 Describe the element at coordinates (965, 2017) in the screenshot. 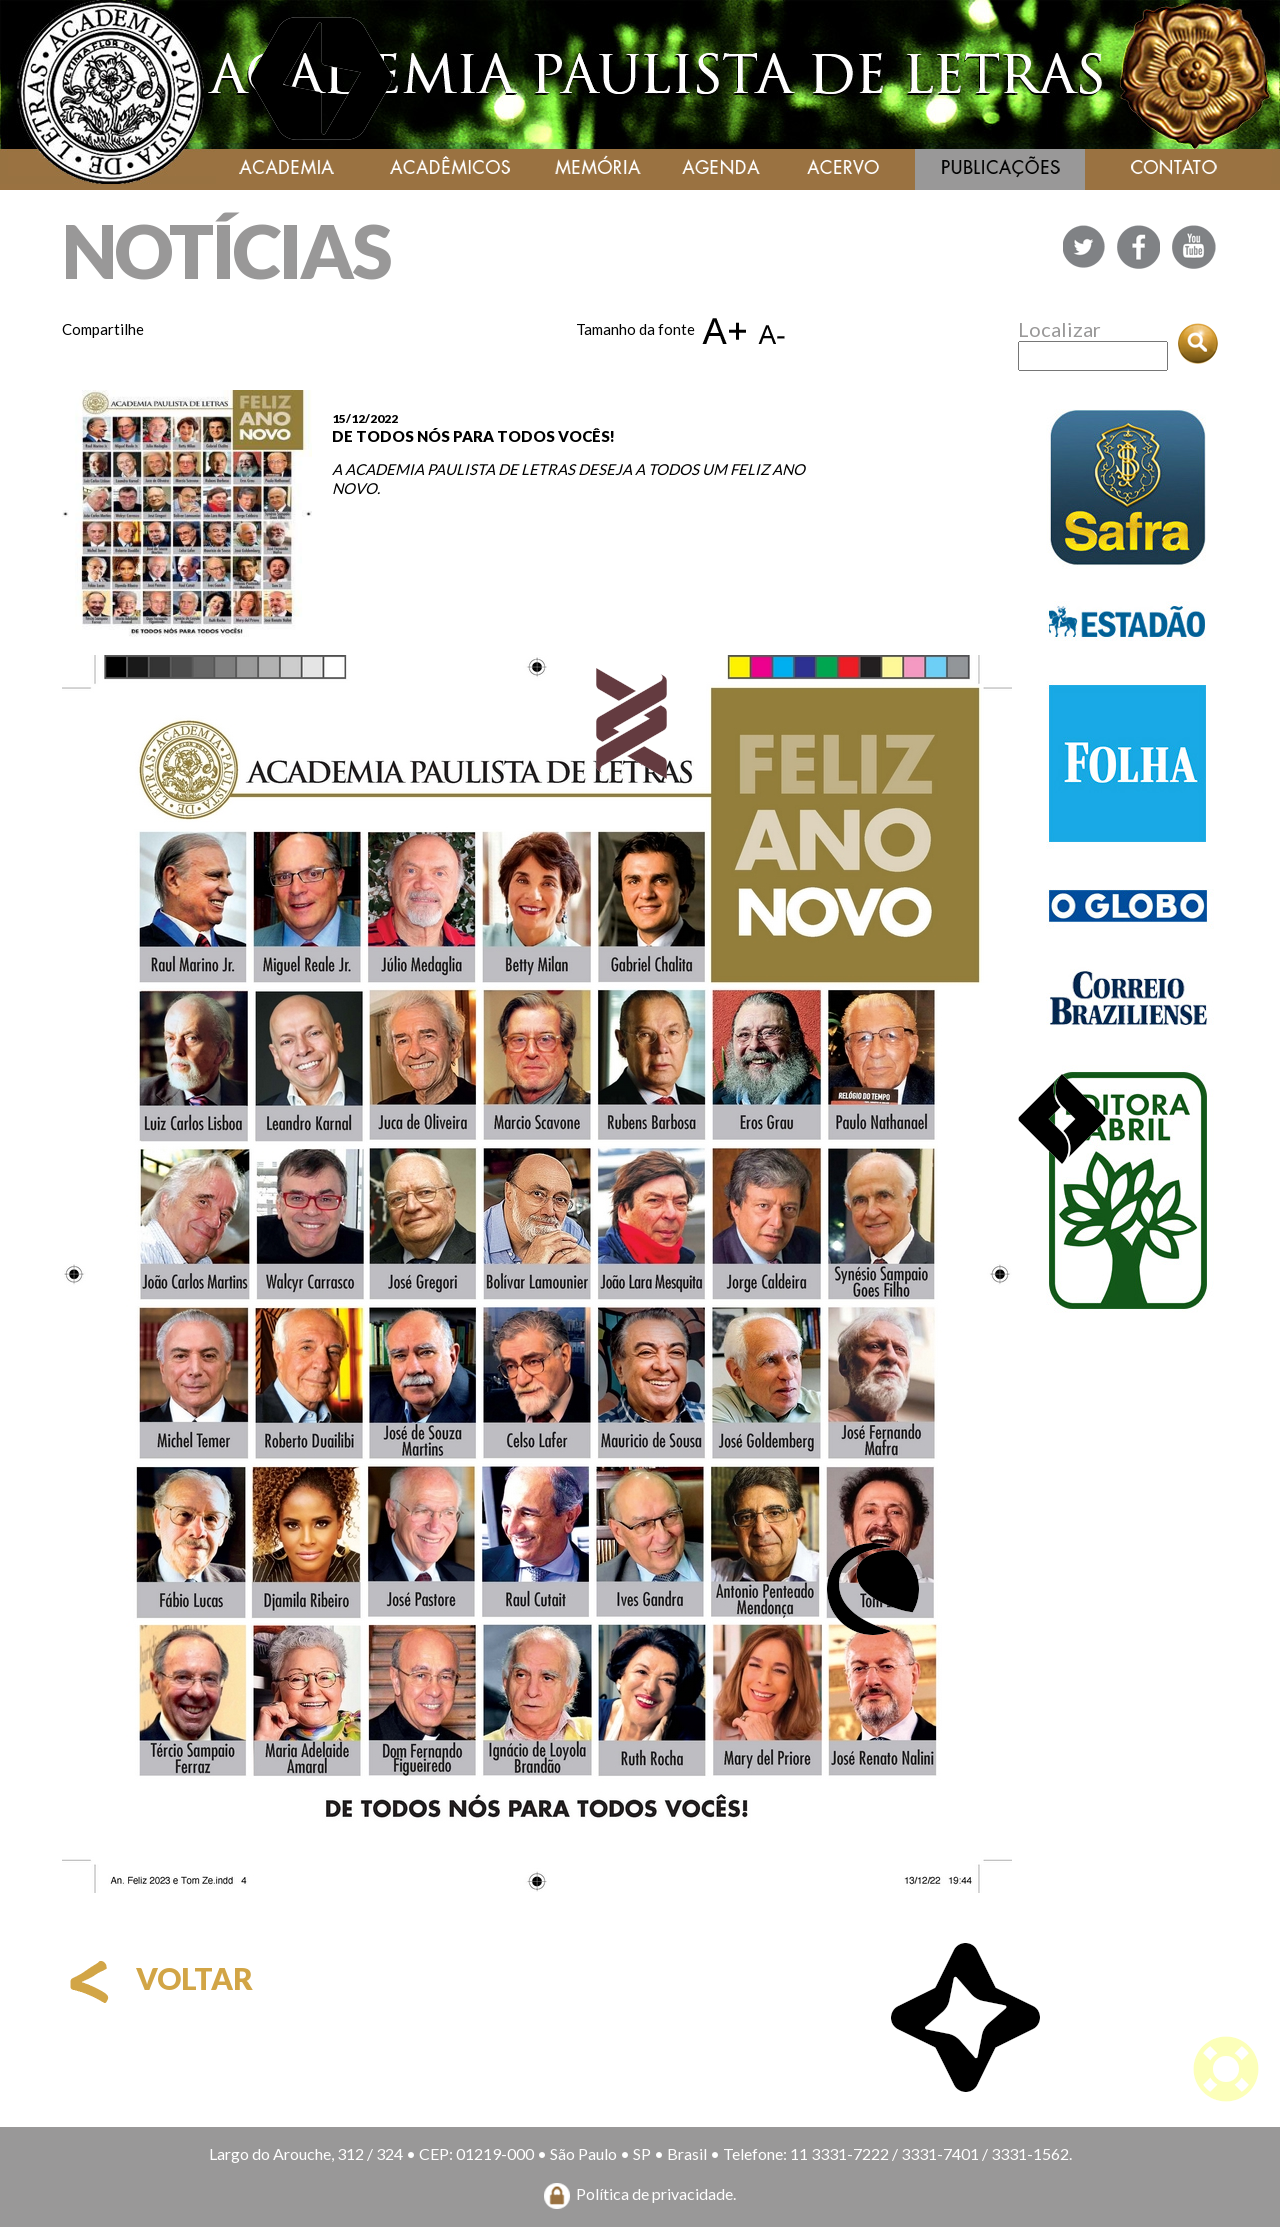

I see `codemagic CI/CD platform logo` at that location.